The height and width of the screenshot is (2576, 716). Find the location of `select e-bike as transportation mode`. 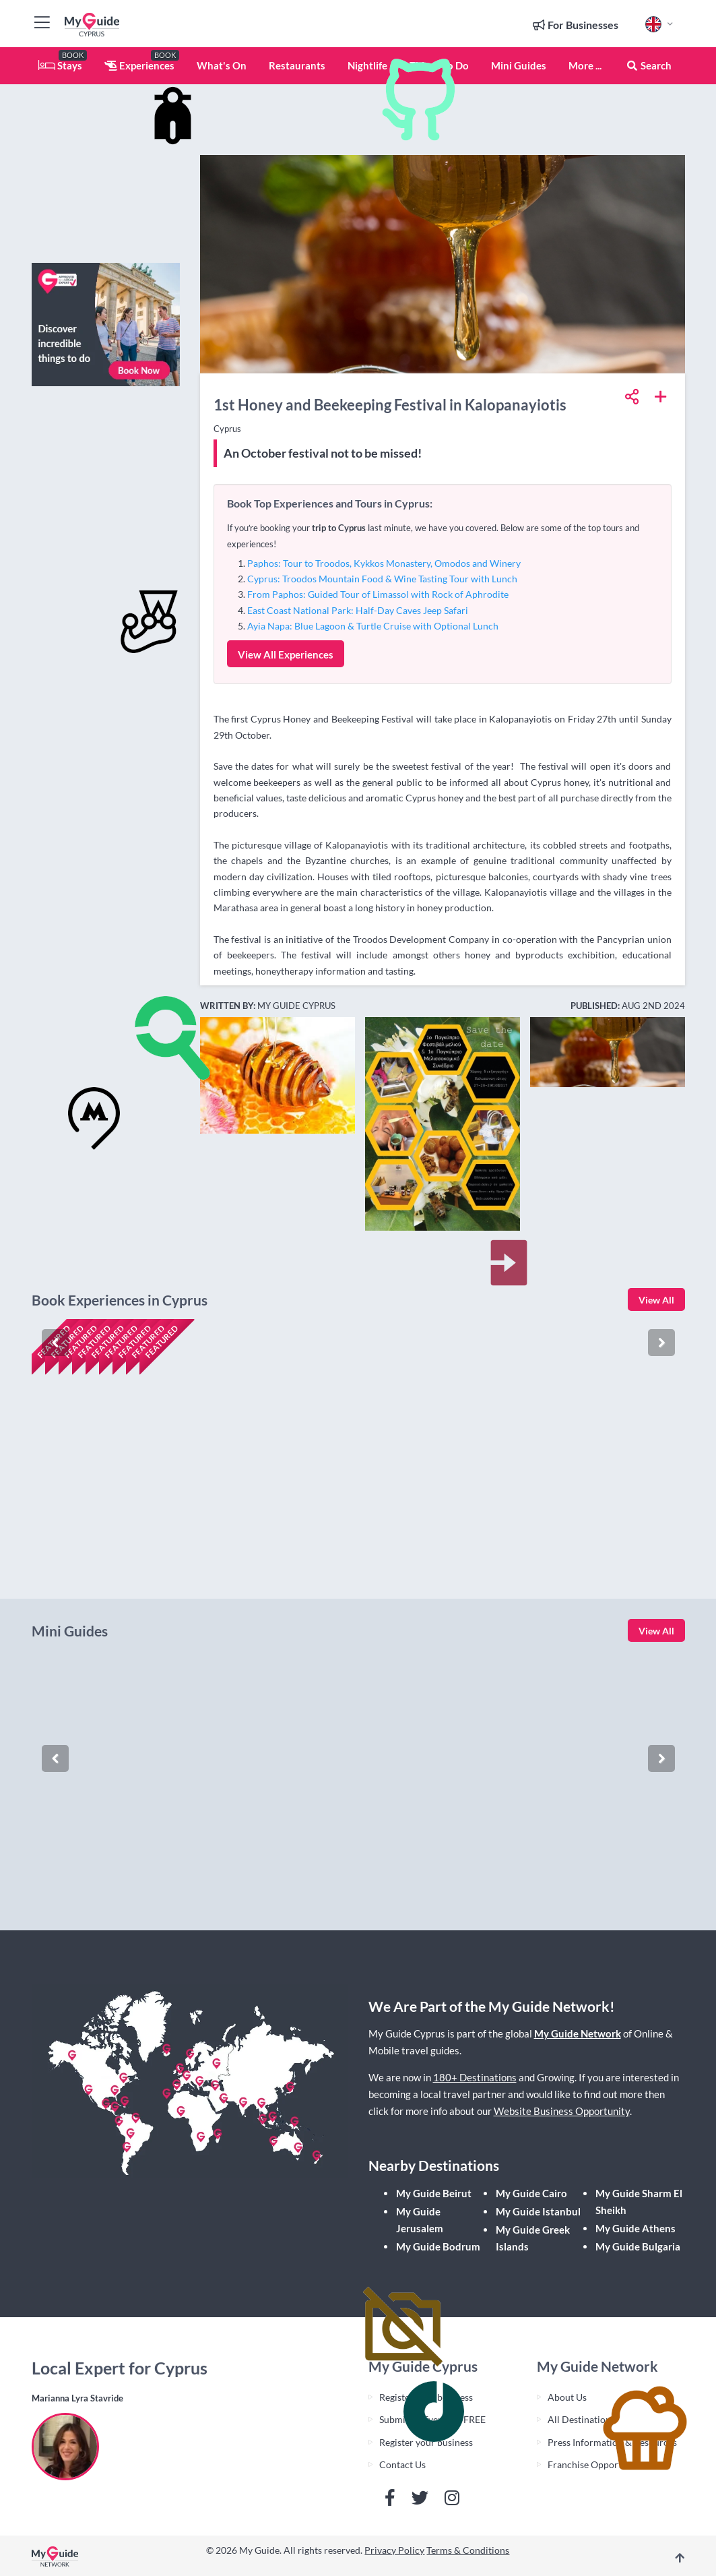

select e-bike as transportation mode is located at coordinates (172, 115).